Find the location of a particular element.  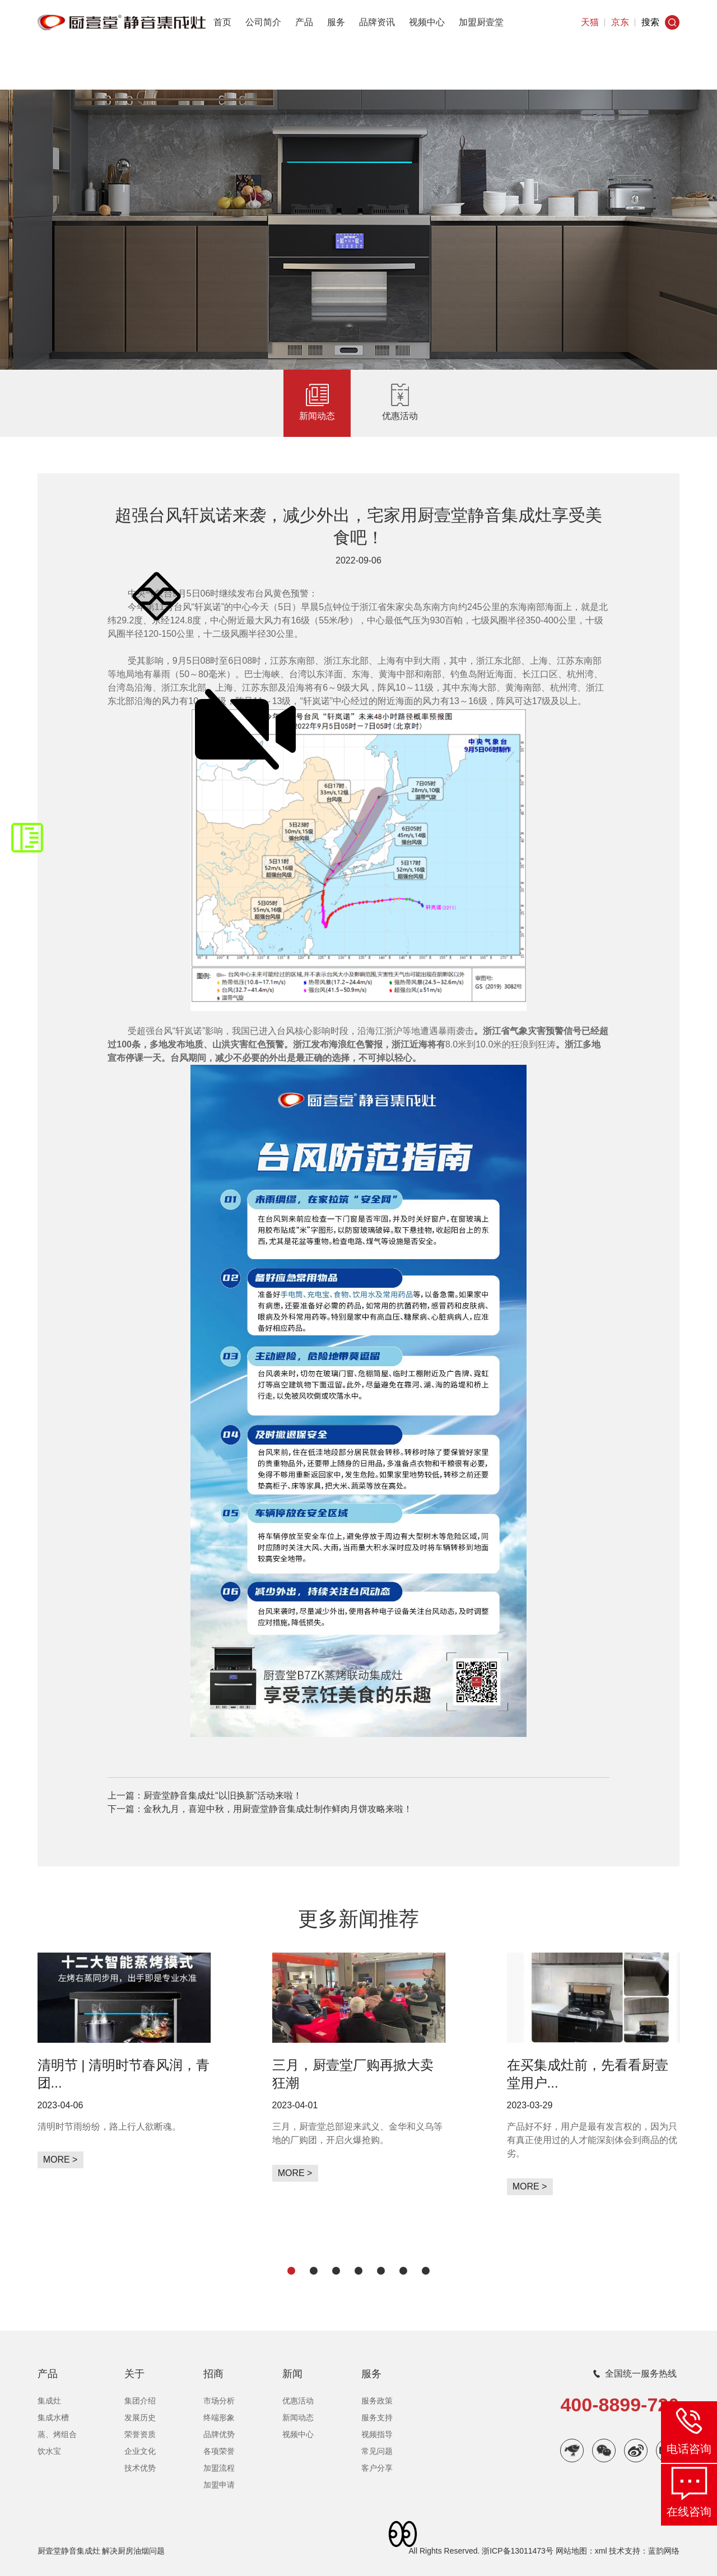

pay or receive money via pix is located at coordinates (156, 596).